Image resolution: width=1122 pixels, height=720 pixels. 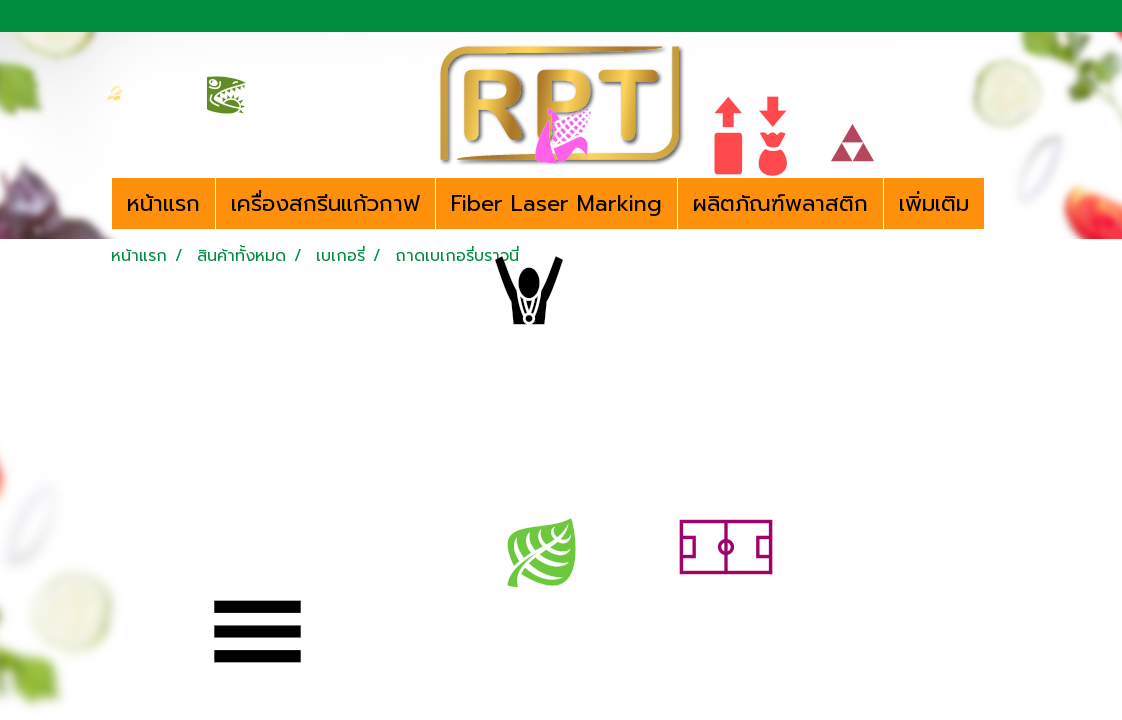 I want to click on venus flytrap plant icon for a nature or botany game, so click(x=115, y=93).